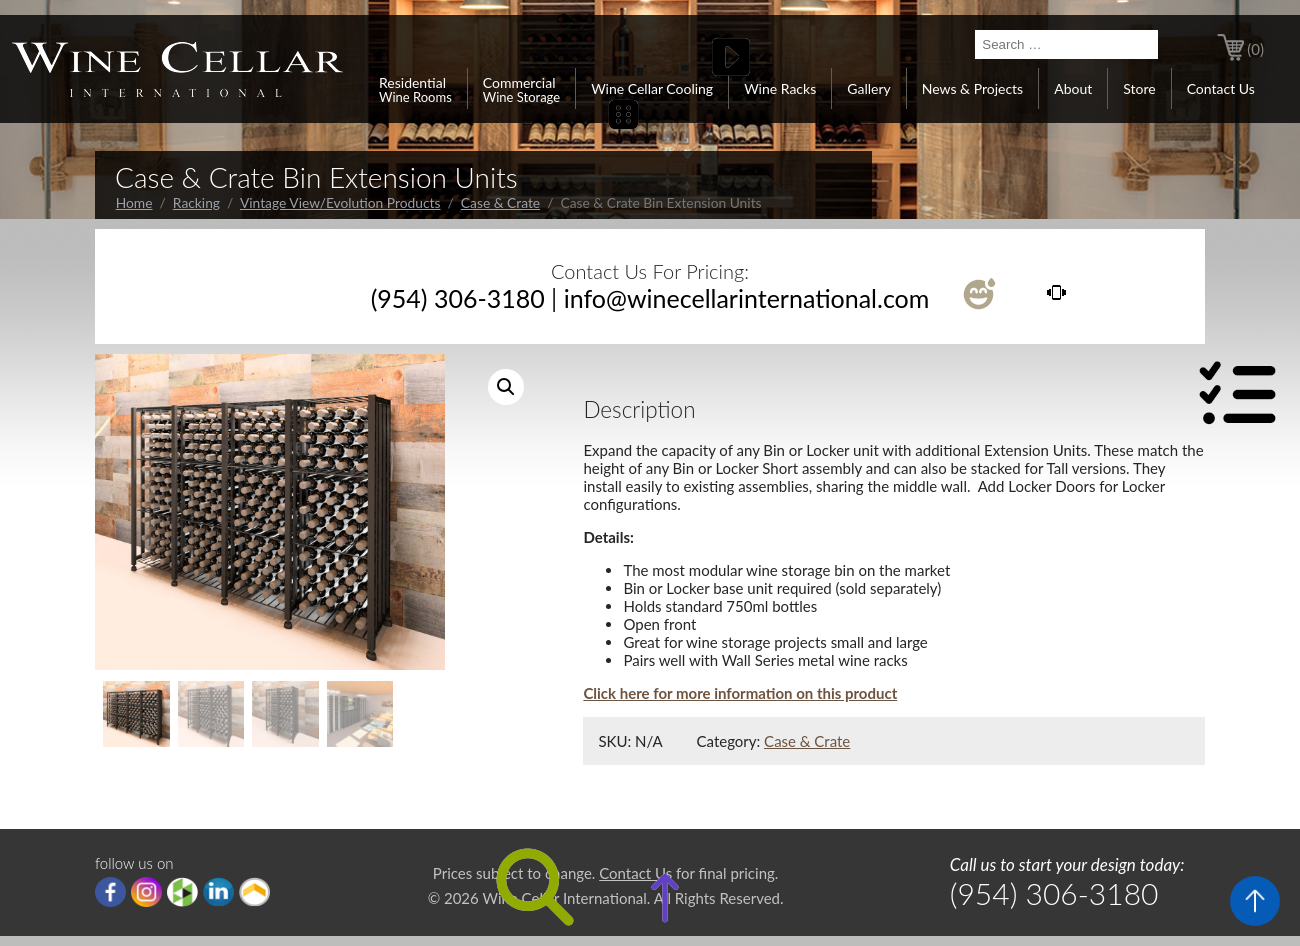 The image size is (1300, 946). Describe the element at coordinates (665, 898) in the screenshot. I see `scroll to top of page` at that location.